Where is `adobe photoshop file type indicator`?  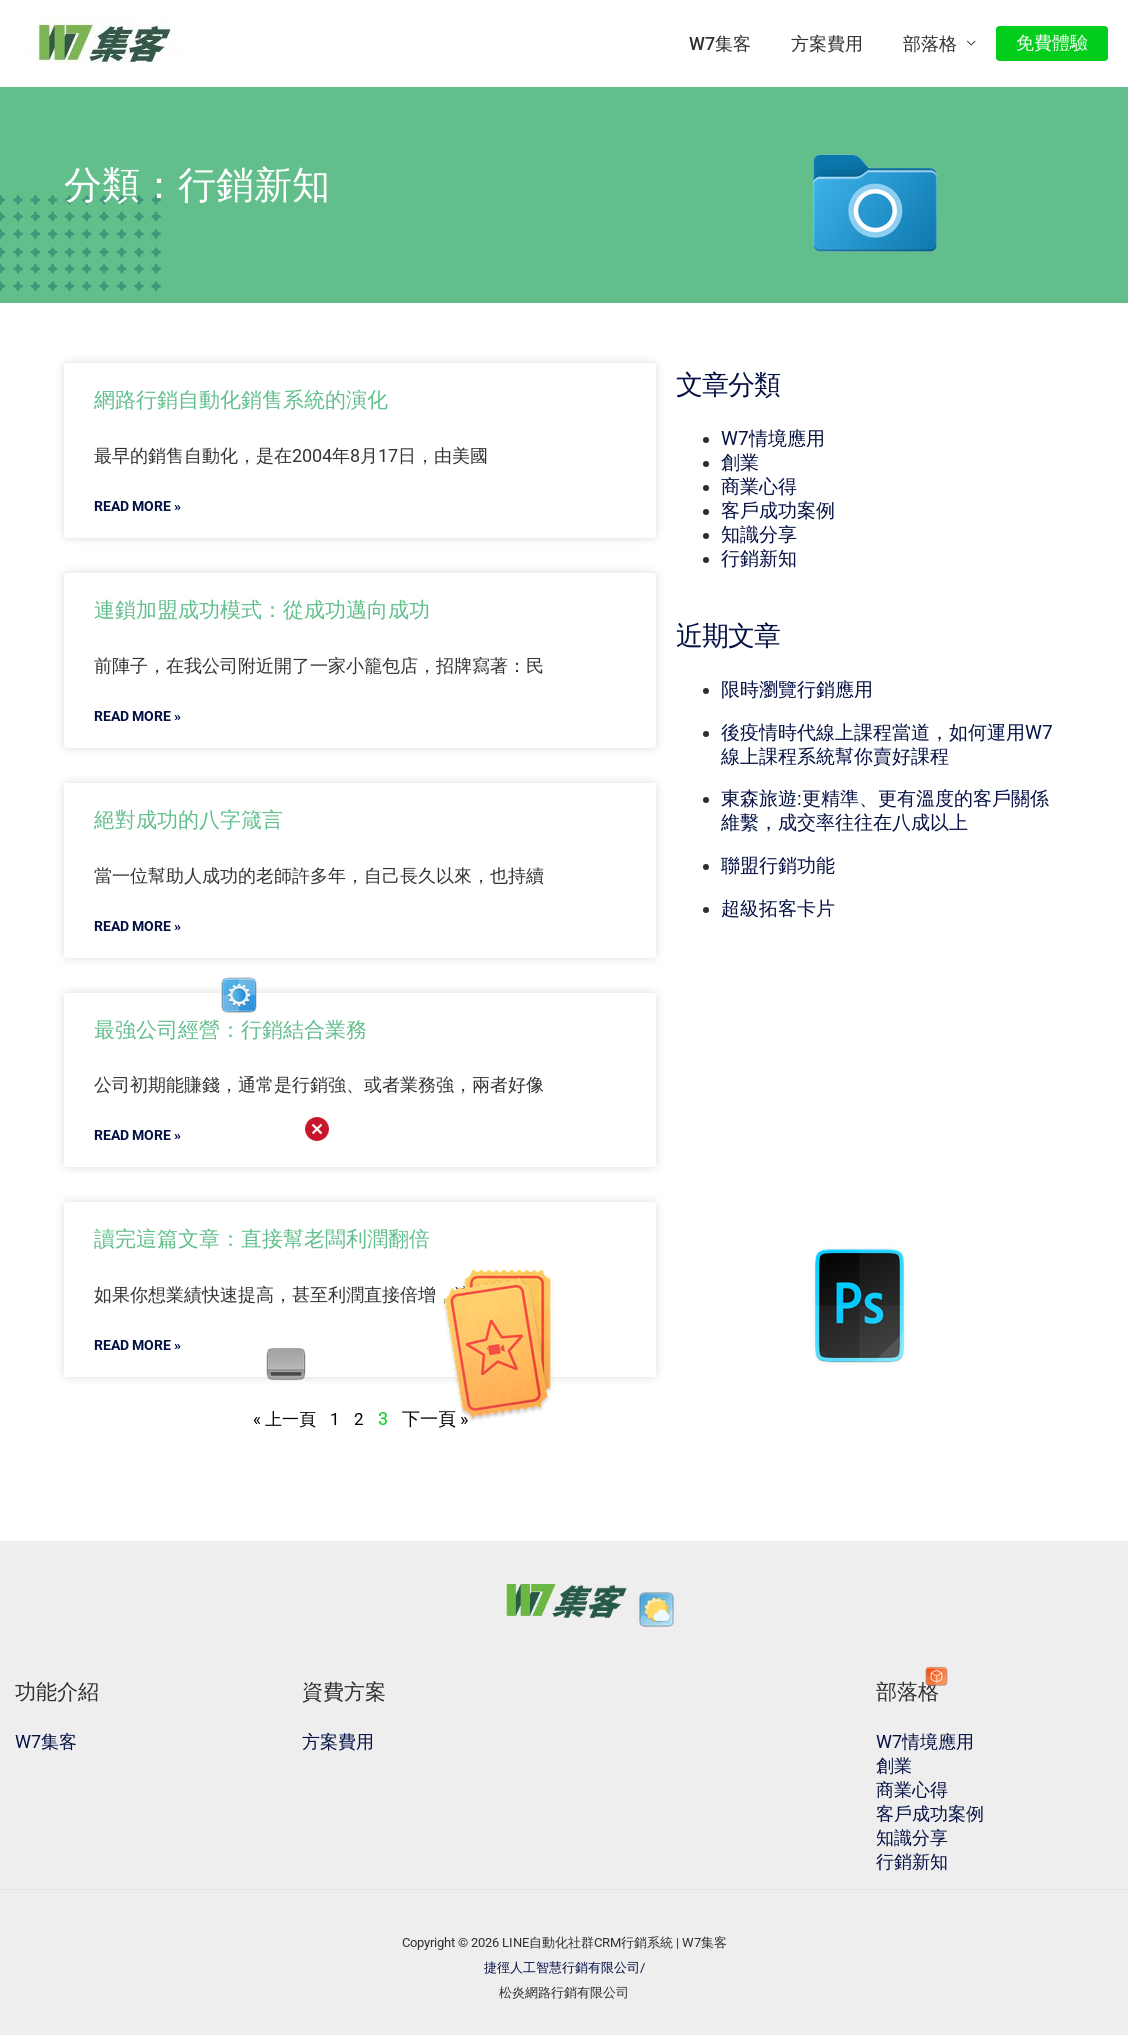
adobe photoshop file type indicator is located at coordinates (859, 1305).